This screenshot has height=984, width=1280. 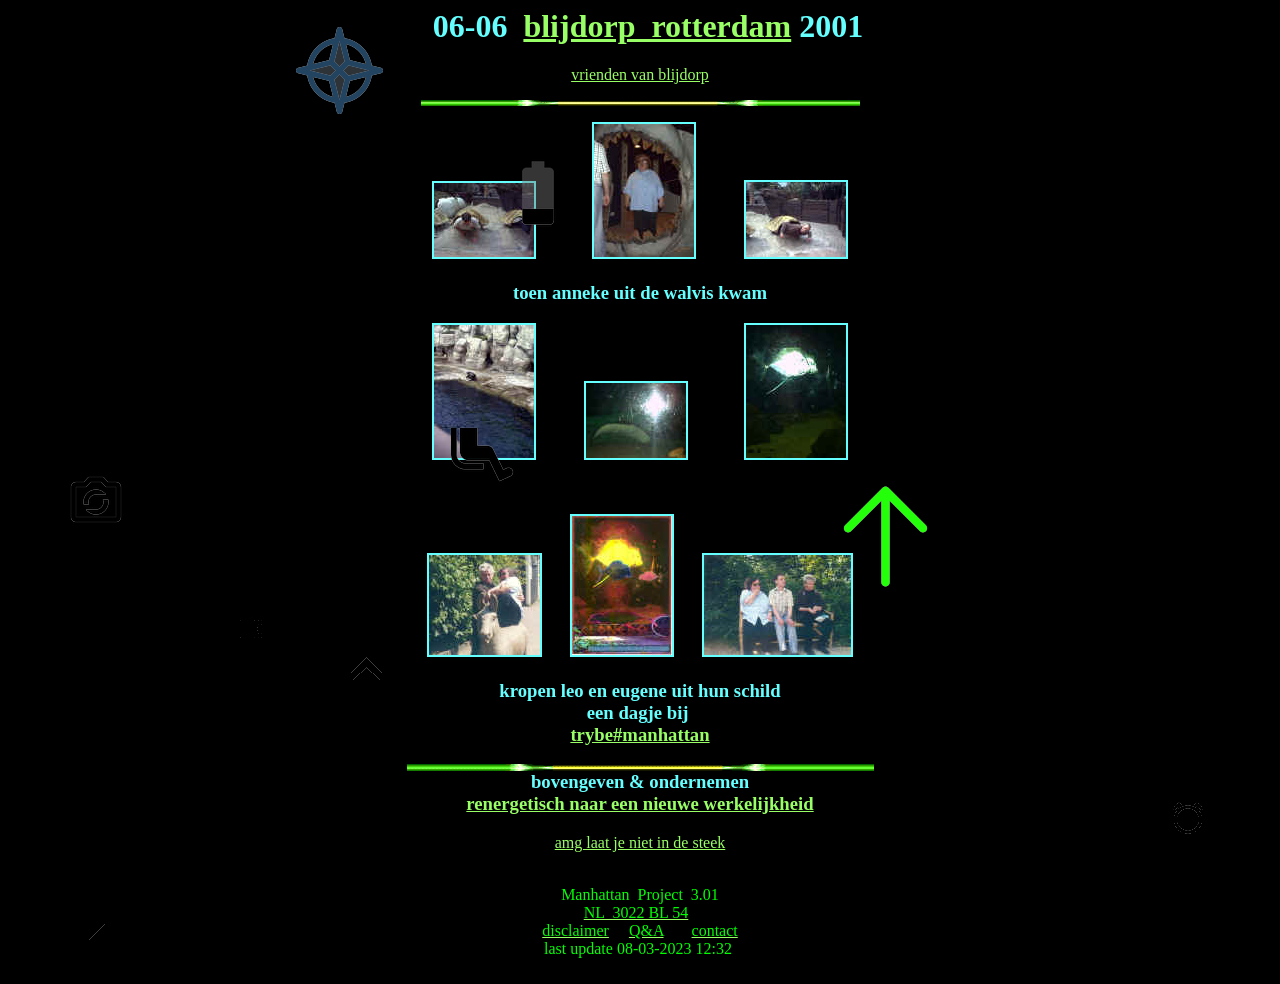 What do you see at coordinates (339, 70) in the screenshot?
I see `navigate or view map orientation` at bounding box center [339, 70].